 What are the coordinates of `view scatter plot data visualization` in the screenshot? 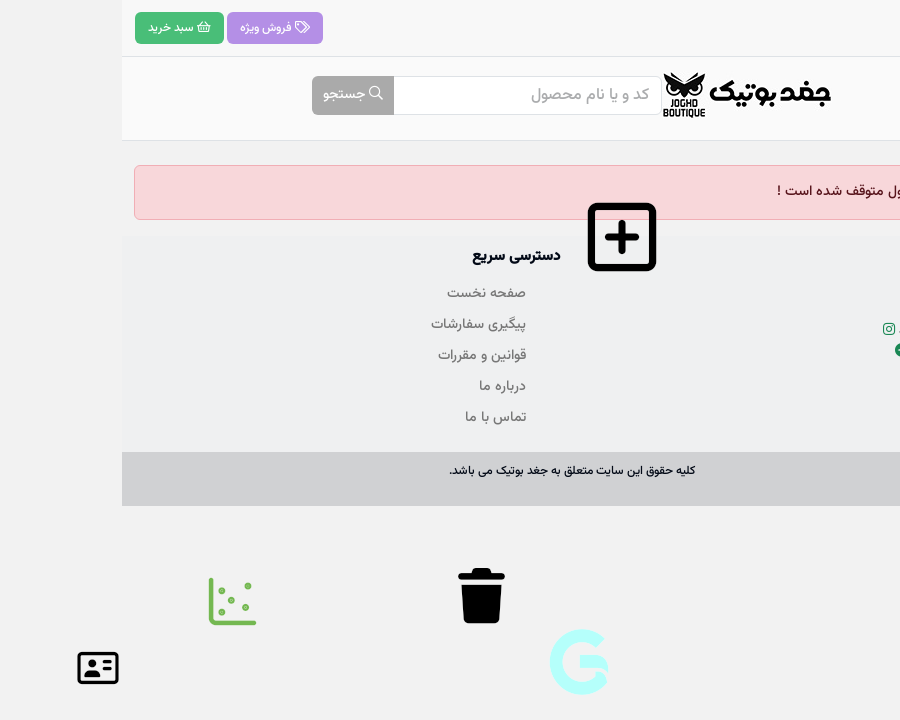 It's located at (232, 601).